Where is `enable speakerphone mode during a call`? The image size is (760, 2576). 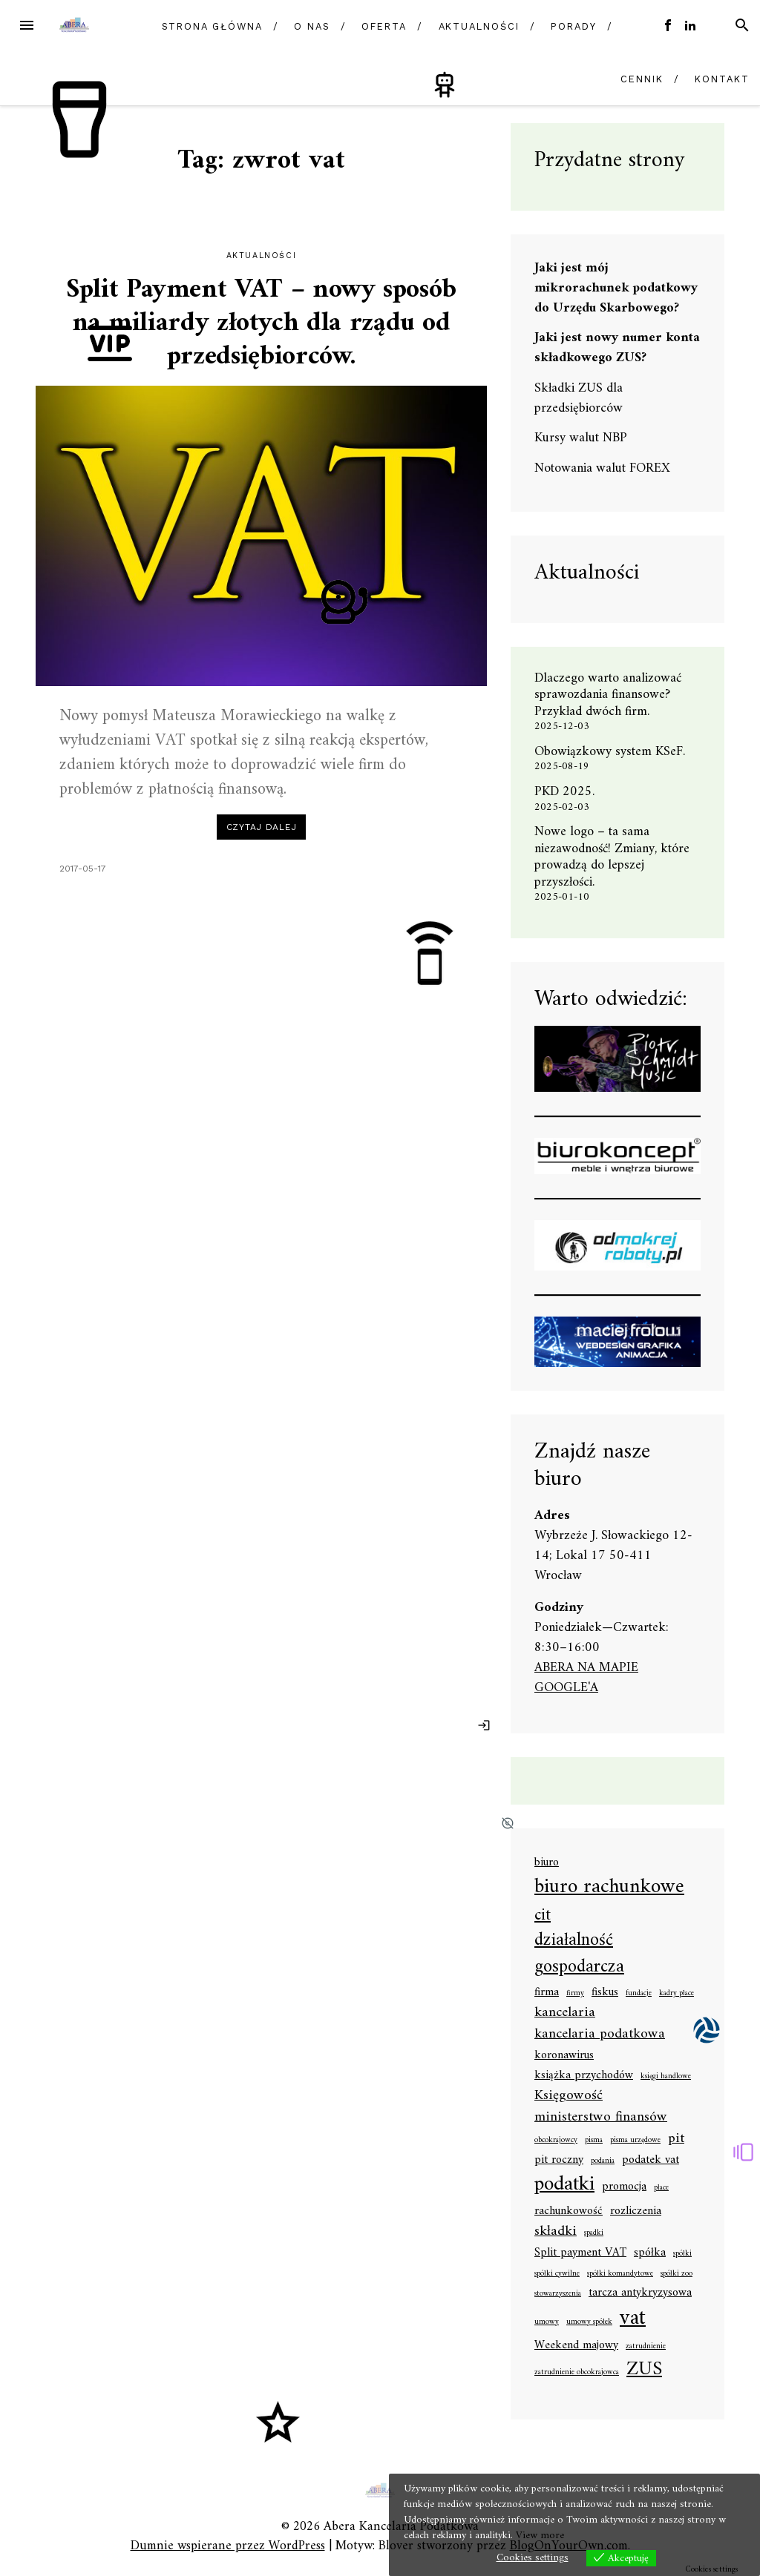 enable speakerphone mode during a call is located at coordinates (430, 955).